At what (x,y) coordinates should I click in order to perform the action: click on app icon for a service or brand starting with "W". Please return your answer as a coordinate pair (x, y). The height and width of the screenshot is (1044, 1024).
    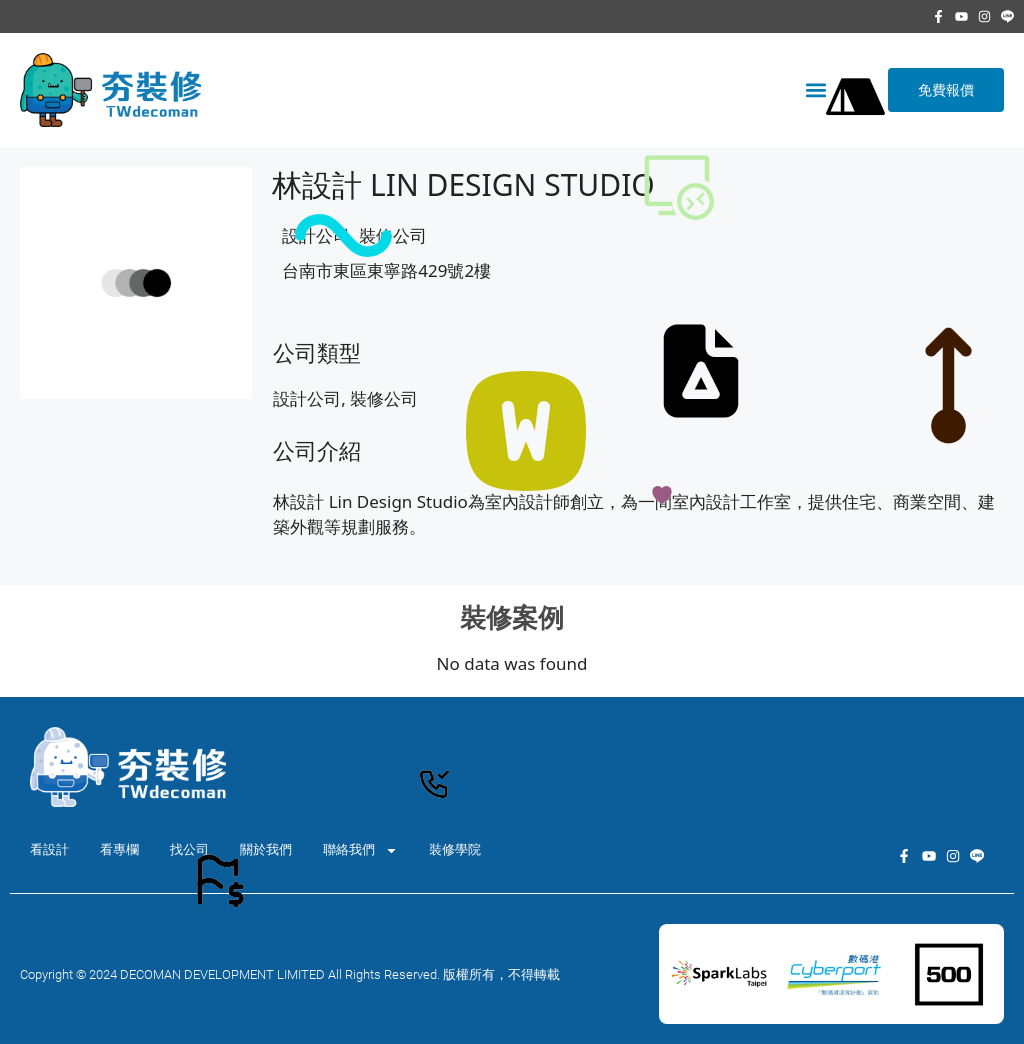
    Looking at the image, I should click on (526, 431).